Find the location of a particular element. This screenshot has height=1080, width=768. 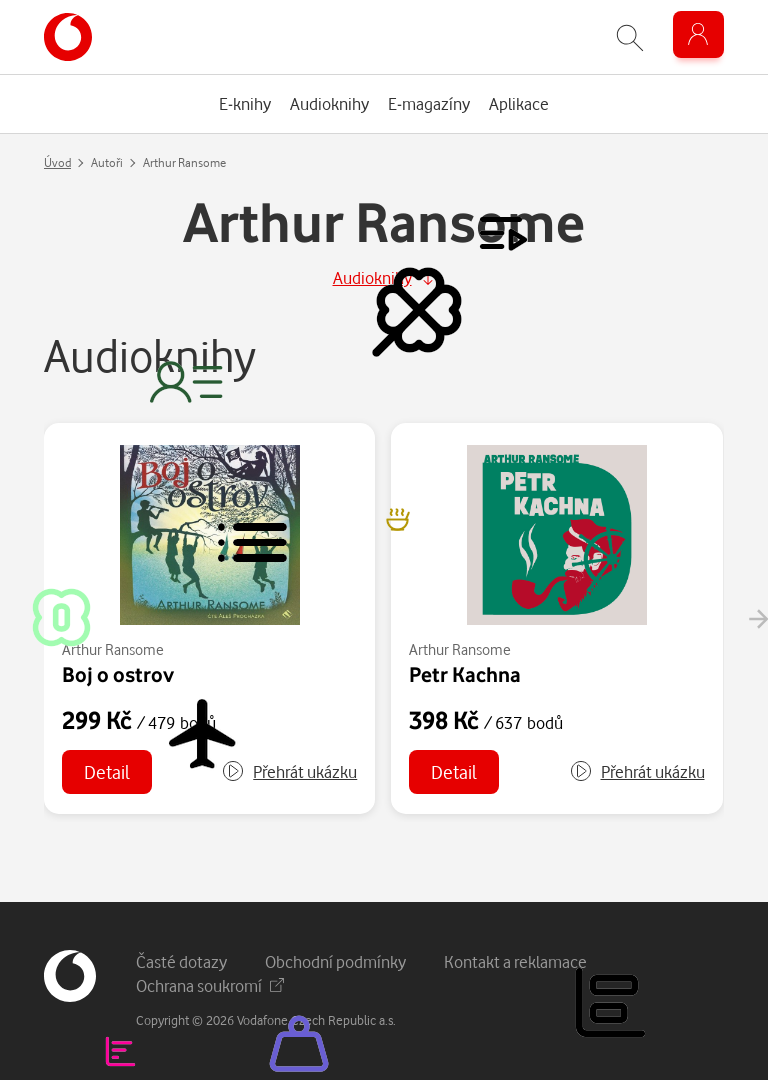

view items in list format is located at coordinates (252, 542).